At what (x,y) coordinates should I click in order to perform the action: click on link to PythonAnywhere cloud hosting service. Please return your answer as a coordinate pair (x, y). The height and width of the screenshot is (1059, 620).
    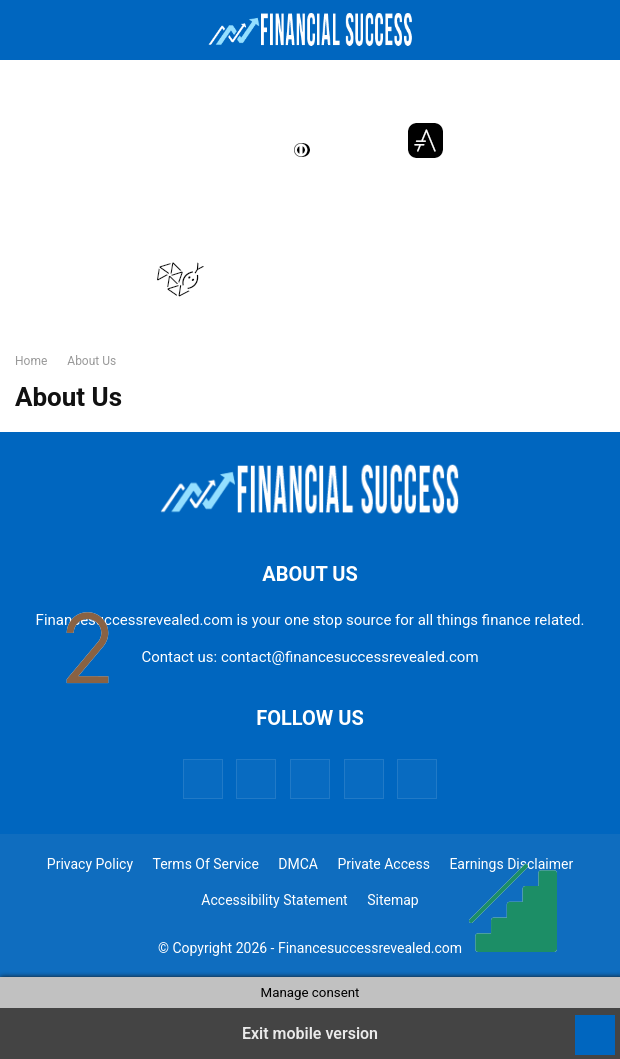
    Looking at the image, I should click on (180, 279).